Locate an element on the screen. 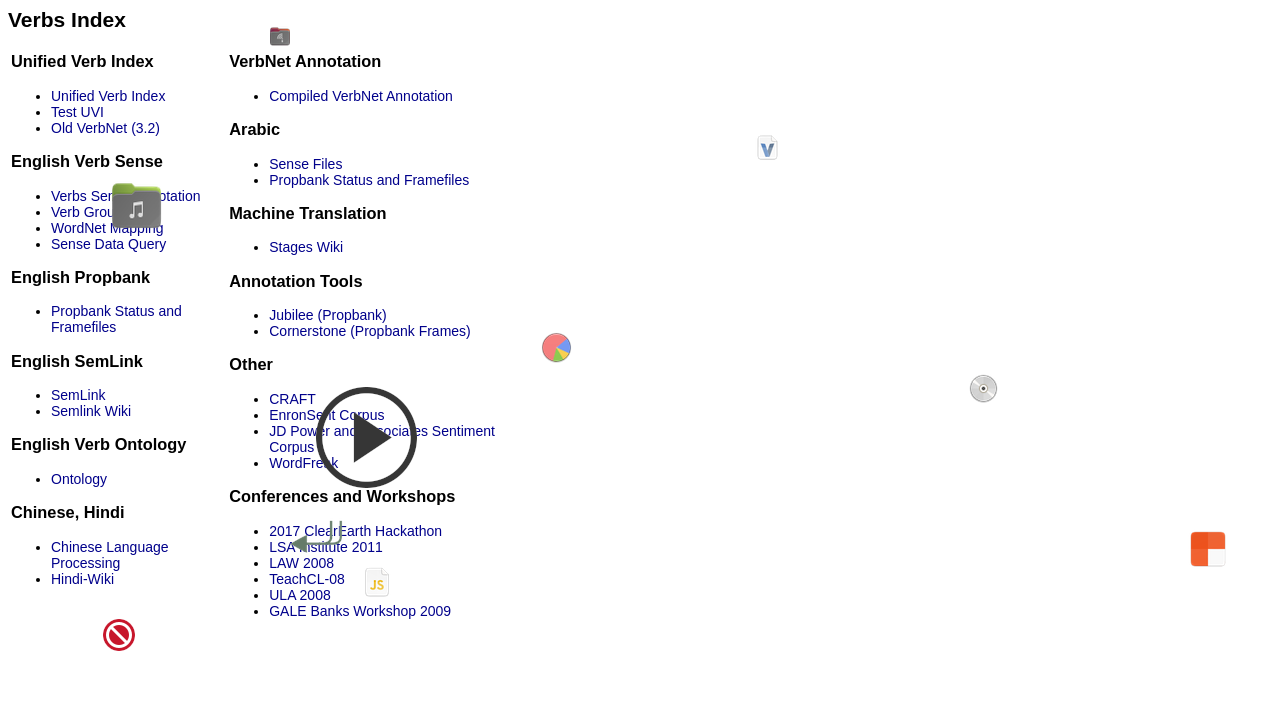 This screenshot has height=720, width=1280. switch to the bottom-right workspace is located at coordinates (1208, 549).